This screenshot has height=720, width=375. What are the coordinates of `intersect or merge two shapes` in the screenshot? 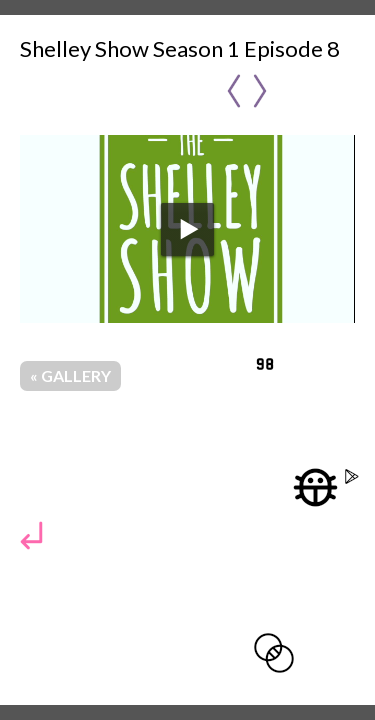 It's located at (274, 653).